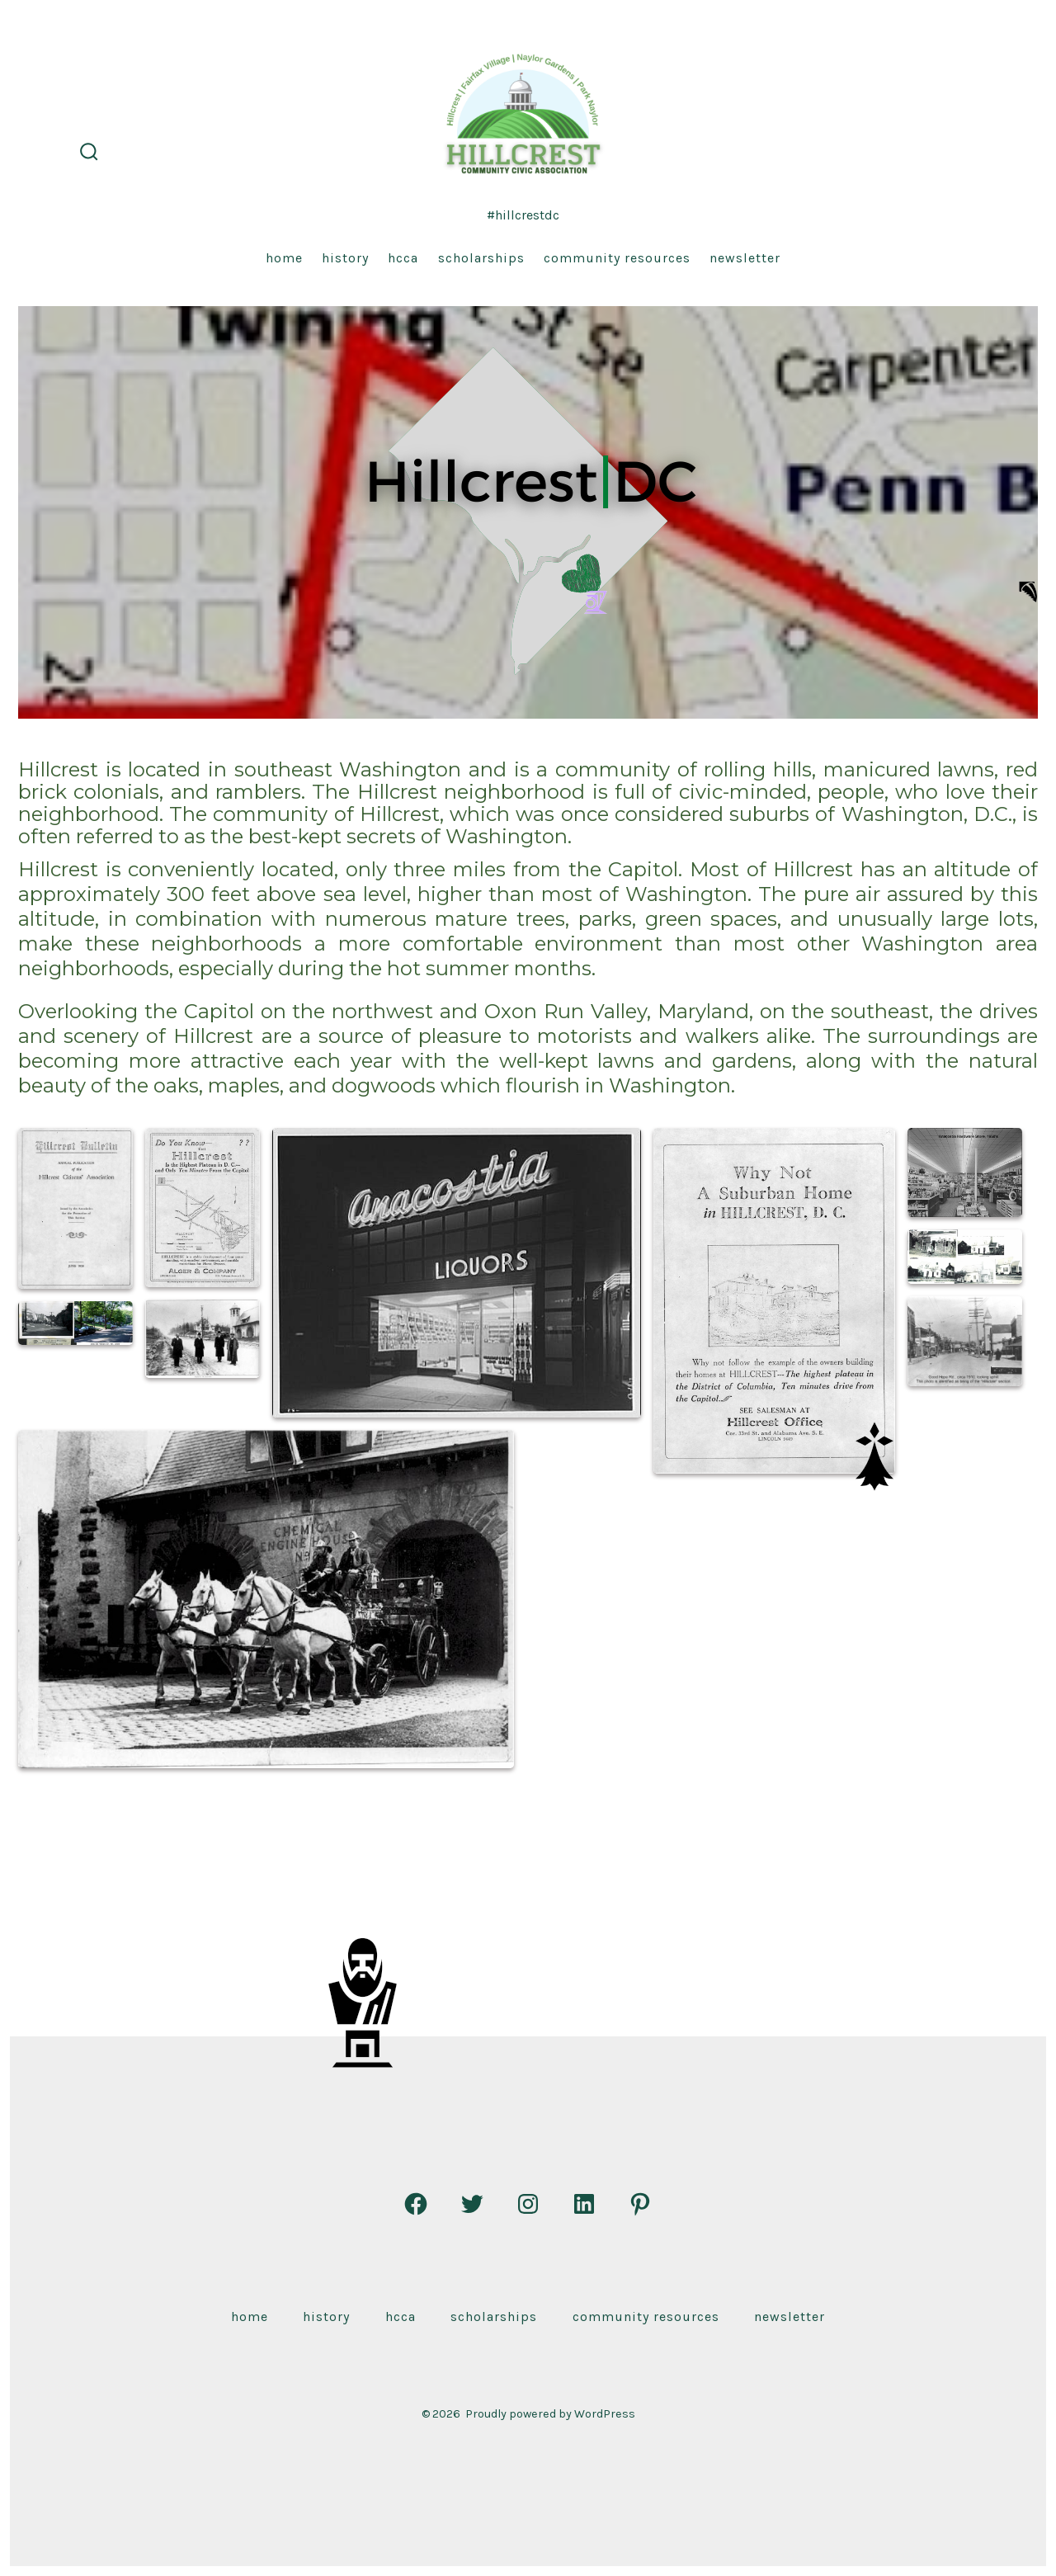 The image size is (1056, 2576). What do you see at coordinates (362, 2000) in the screenshot?
I see `access philosophy or humanities content` at bounding box center [362, 2000].